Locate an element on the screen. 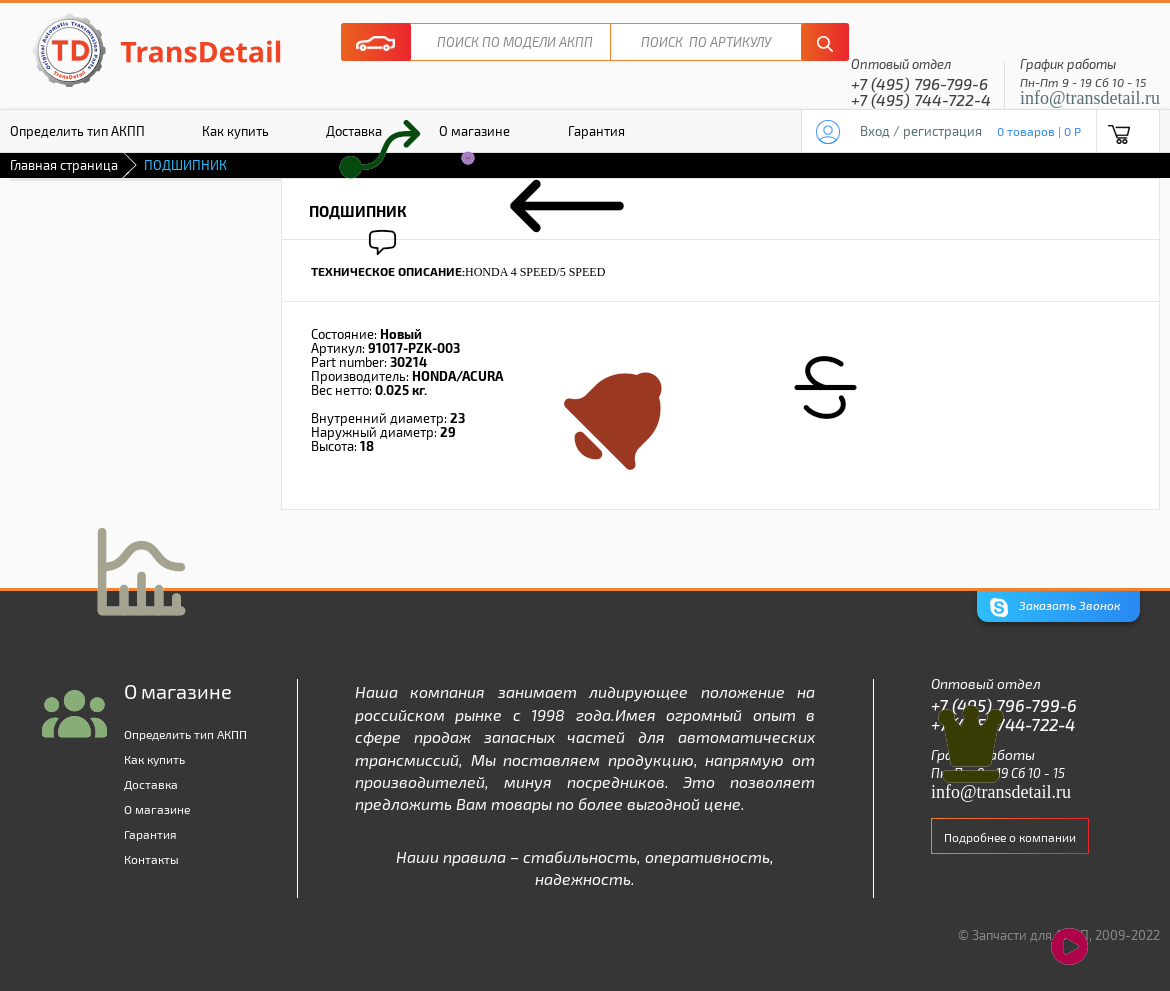 This screenshot has width=1170, height=991. view all users or team members is located at coordinates (74, 714).